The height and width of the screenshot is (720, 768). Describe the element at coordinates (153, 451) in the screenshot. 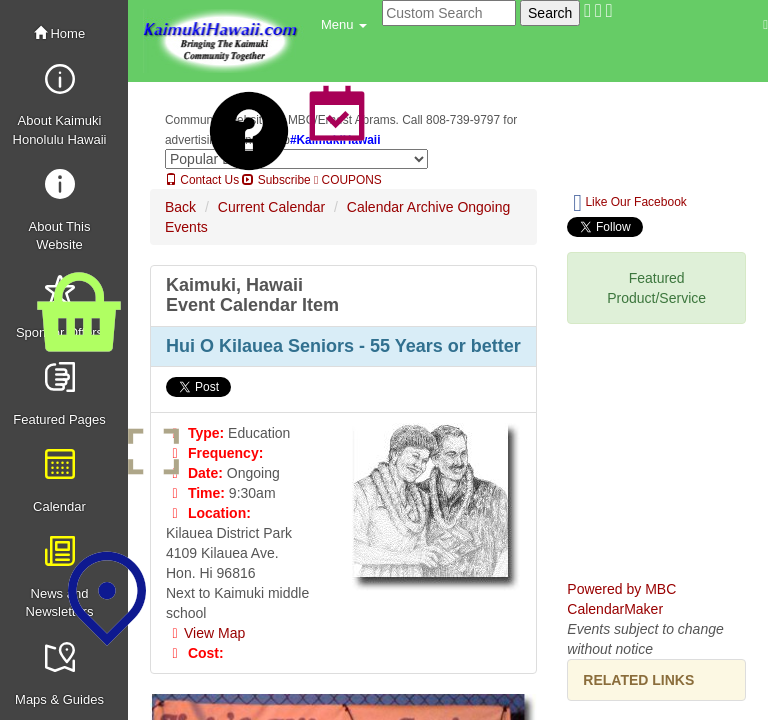

I see `enter fullscreen mode` at that location.